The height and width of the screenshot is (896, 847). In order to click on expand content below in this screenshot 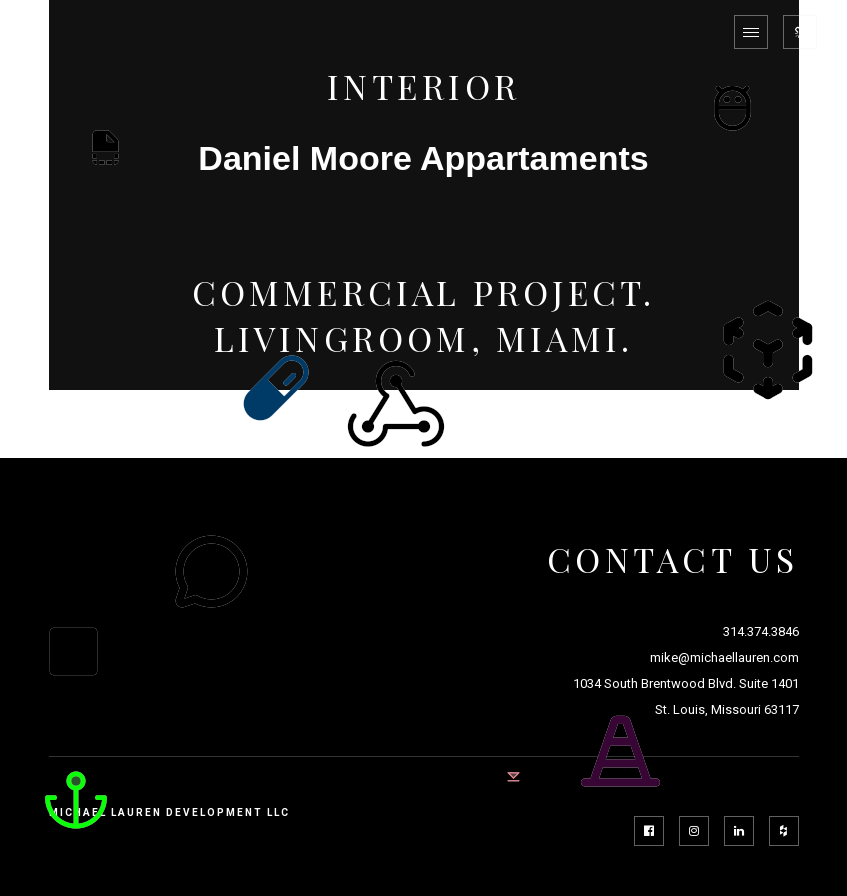, I will do `click(513, 776)`.